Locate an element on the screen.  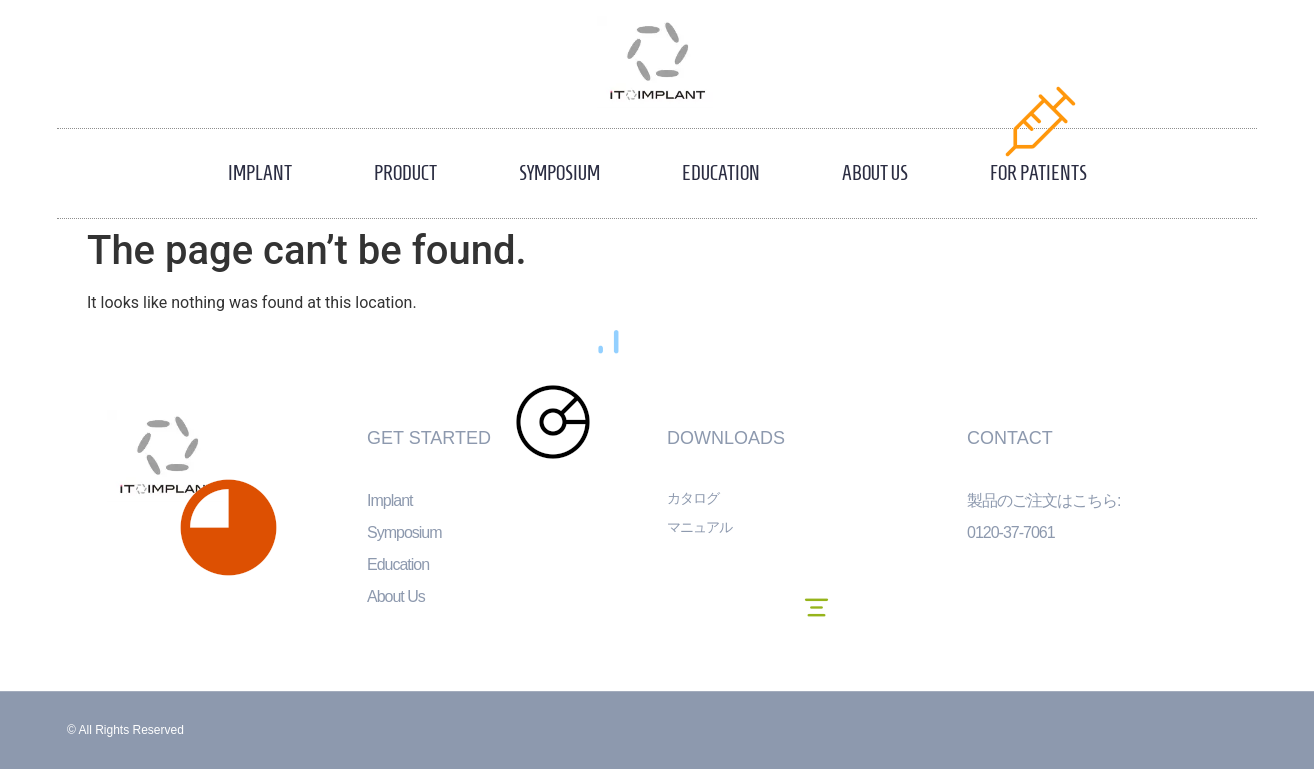
indicates 75% progress or completion is located at coordinates (228, 527).